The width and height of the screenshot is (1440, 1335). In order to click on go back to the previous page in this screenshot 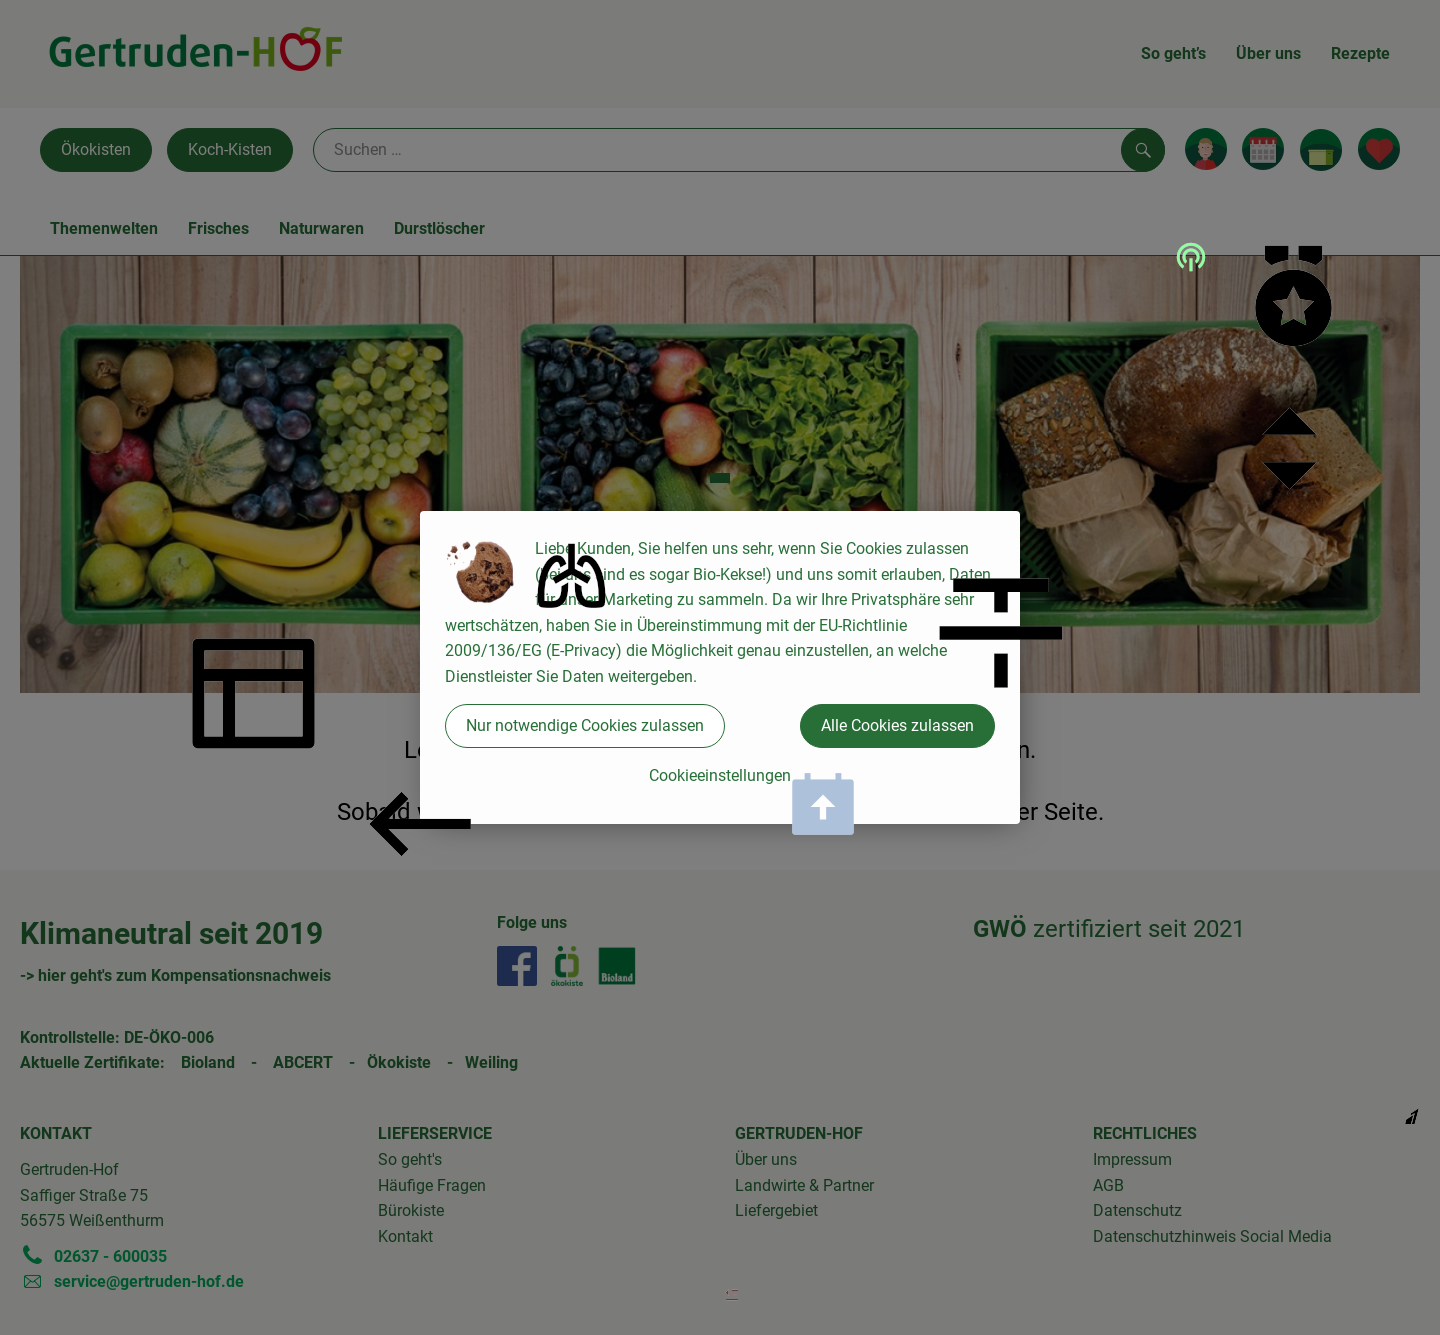, I will do `click(420, 824)`.